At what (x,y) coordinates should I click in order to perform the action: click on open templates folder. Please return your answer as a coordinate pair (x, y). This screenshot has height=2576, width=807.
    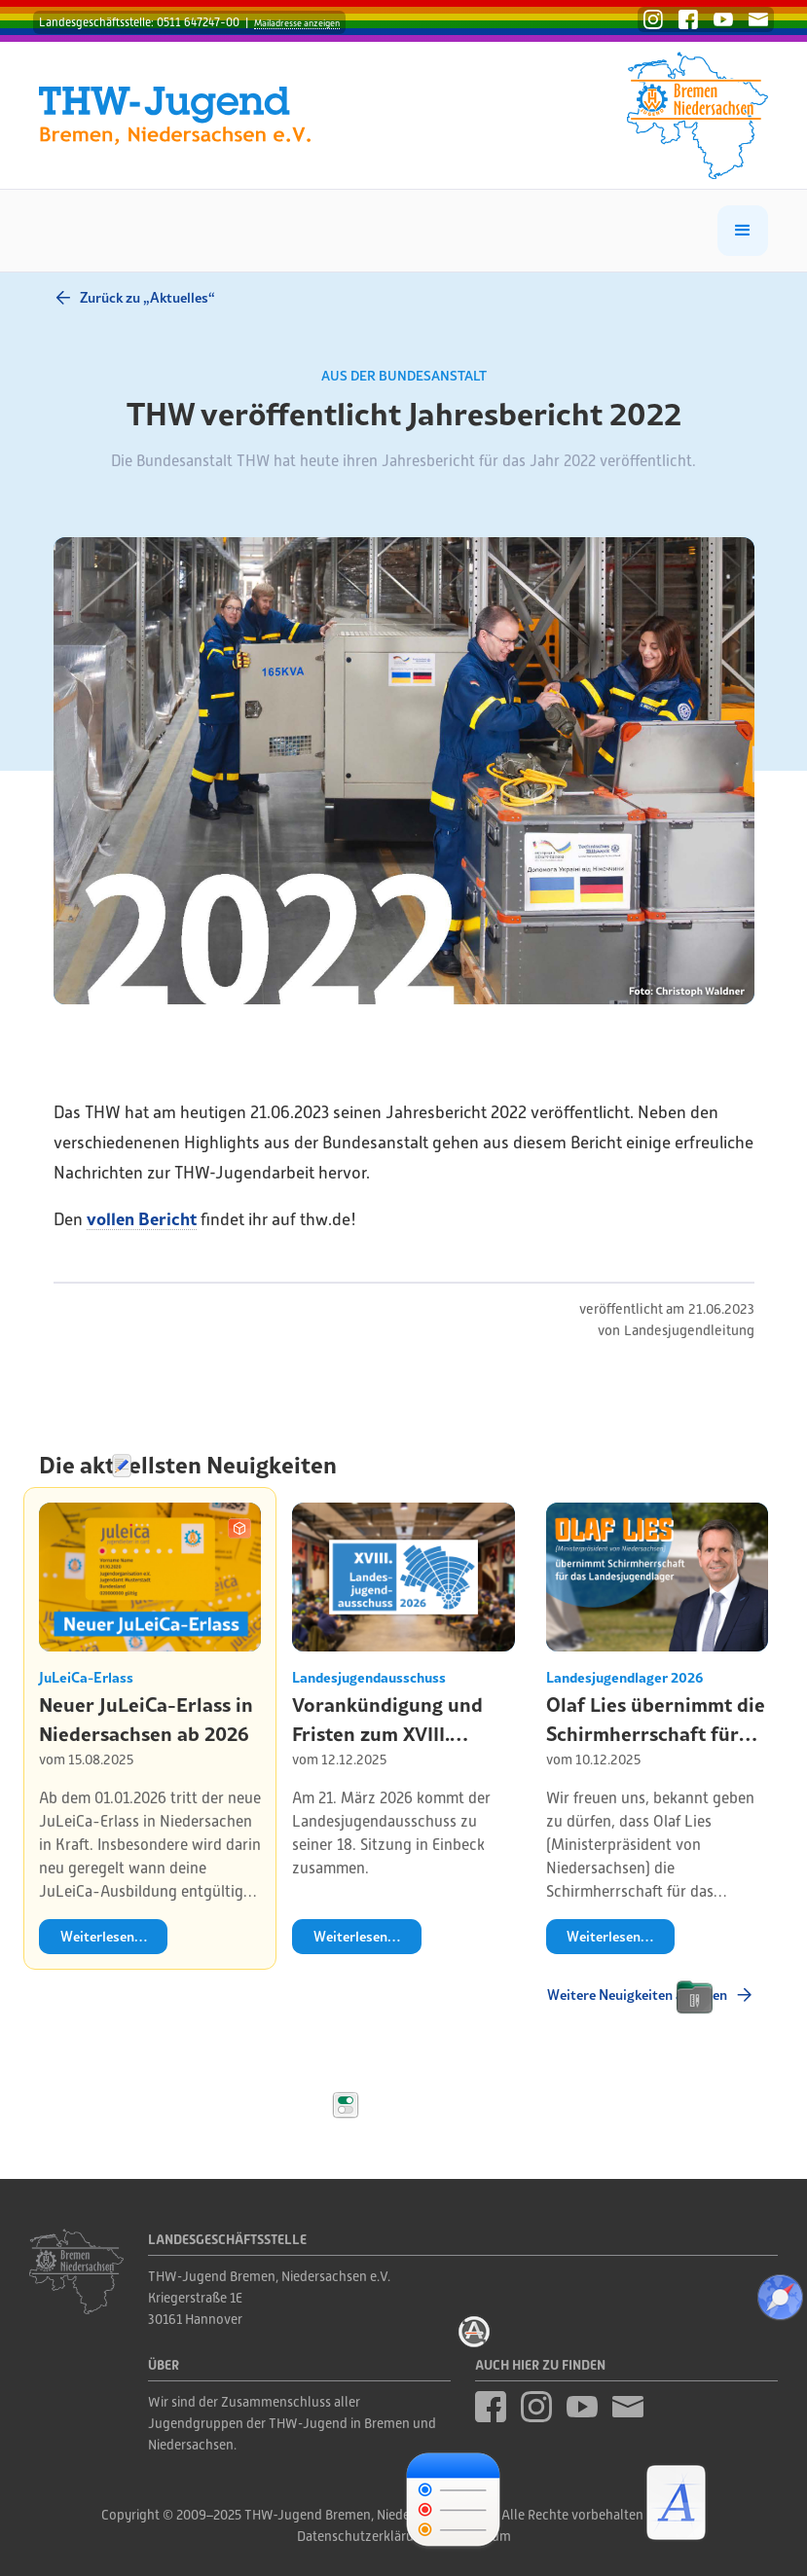
    Looking at the image, I should click on (694, 1996).